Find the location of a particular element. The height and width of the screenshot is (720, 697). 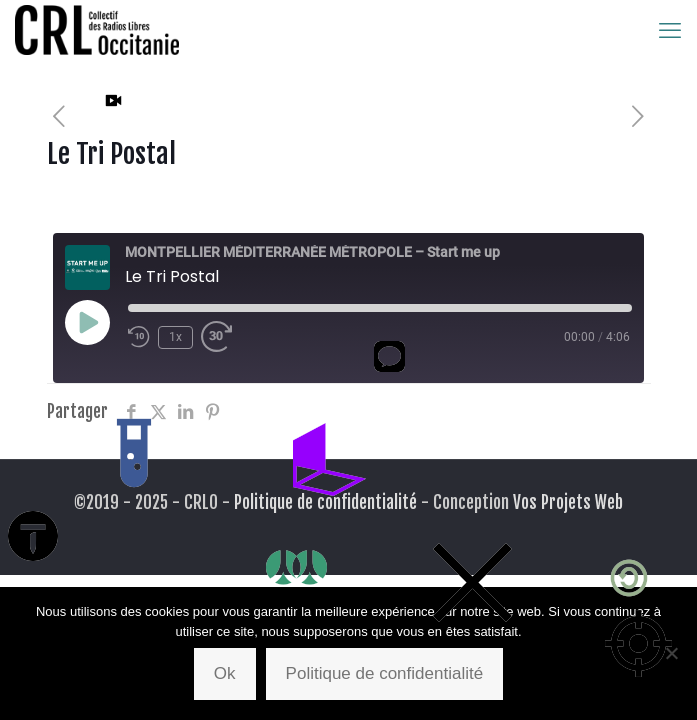

visit nexon's website or services is located at coordinates (329, 459).